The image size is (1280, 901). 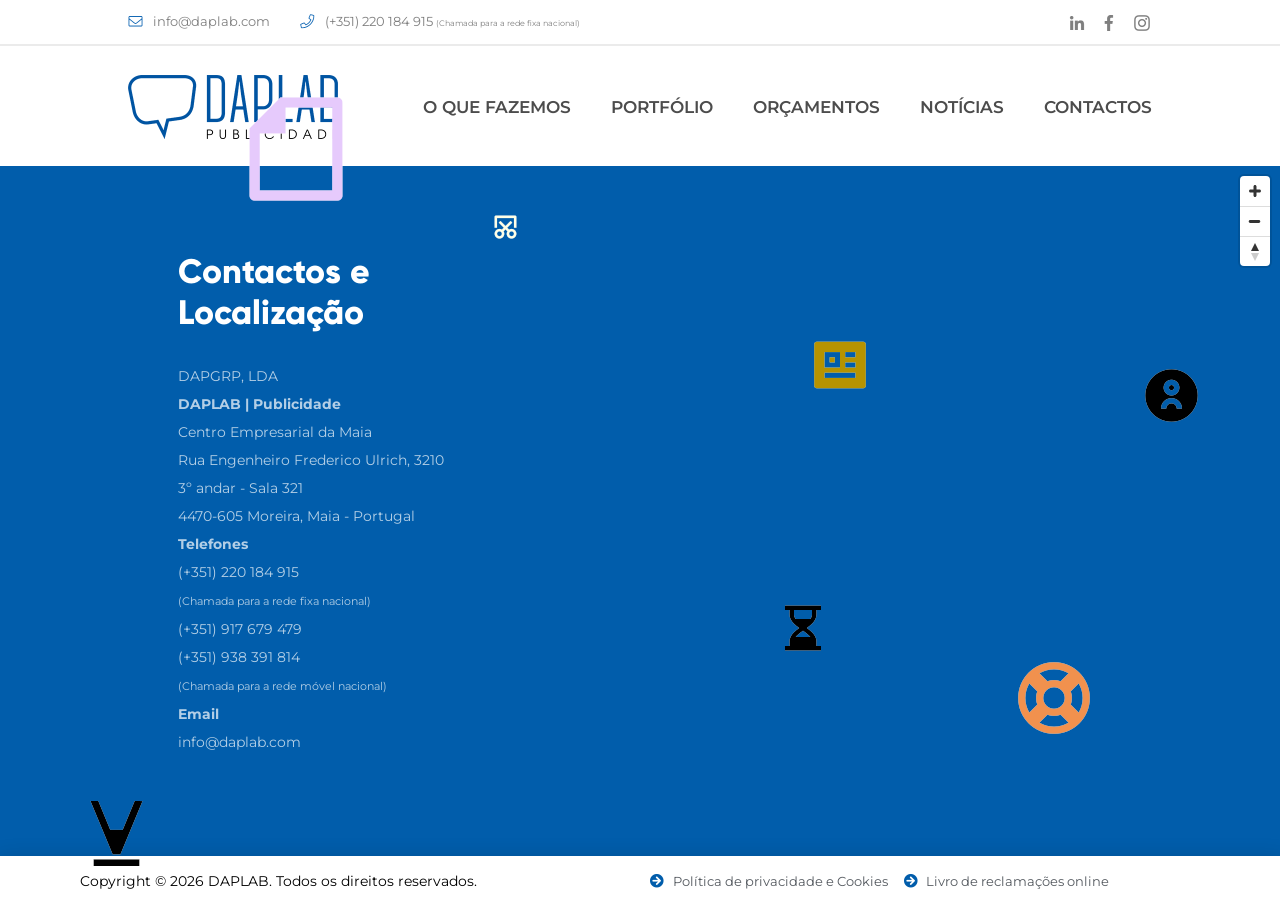 I want to click on view your profile, so click(x=840, y=365).